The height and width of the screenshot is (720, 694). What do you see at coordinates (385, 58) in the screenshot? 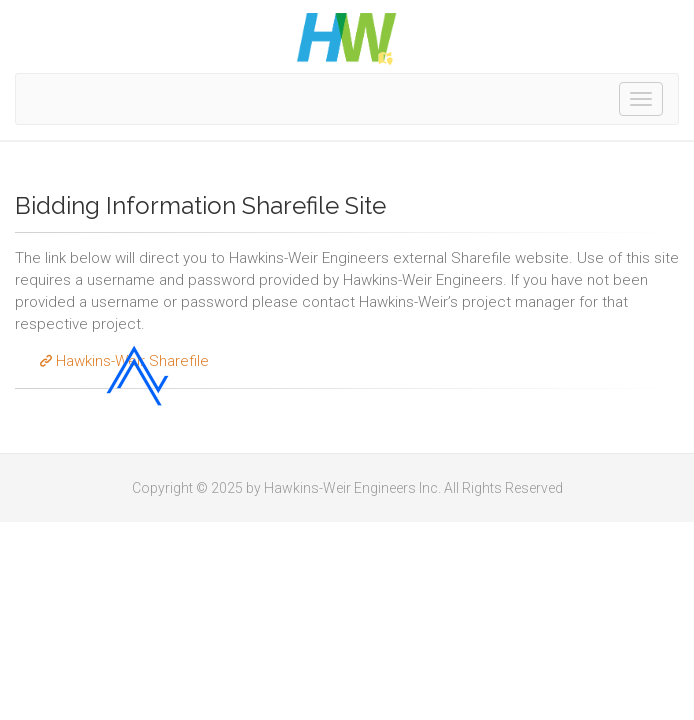
I see `view map with marked location` at bounding box center [385, 58].